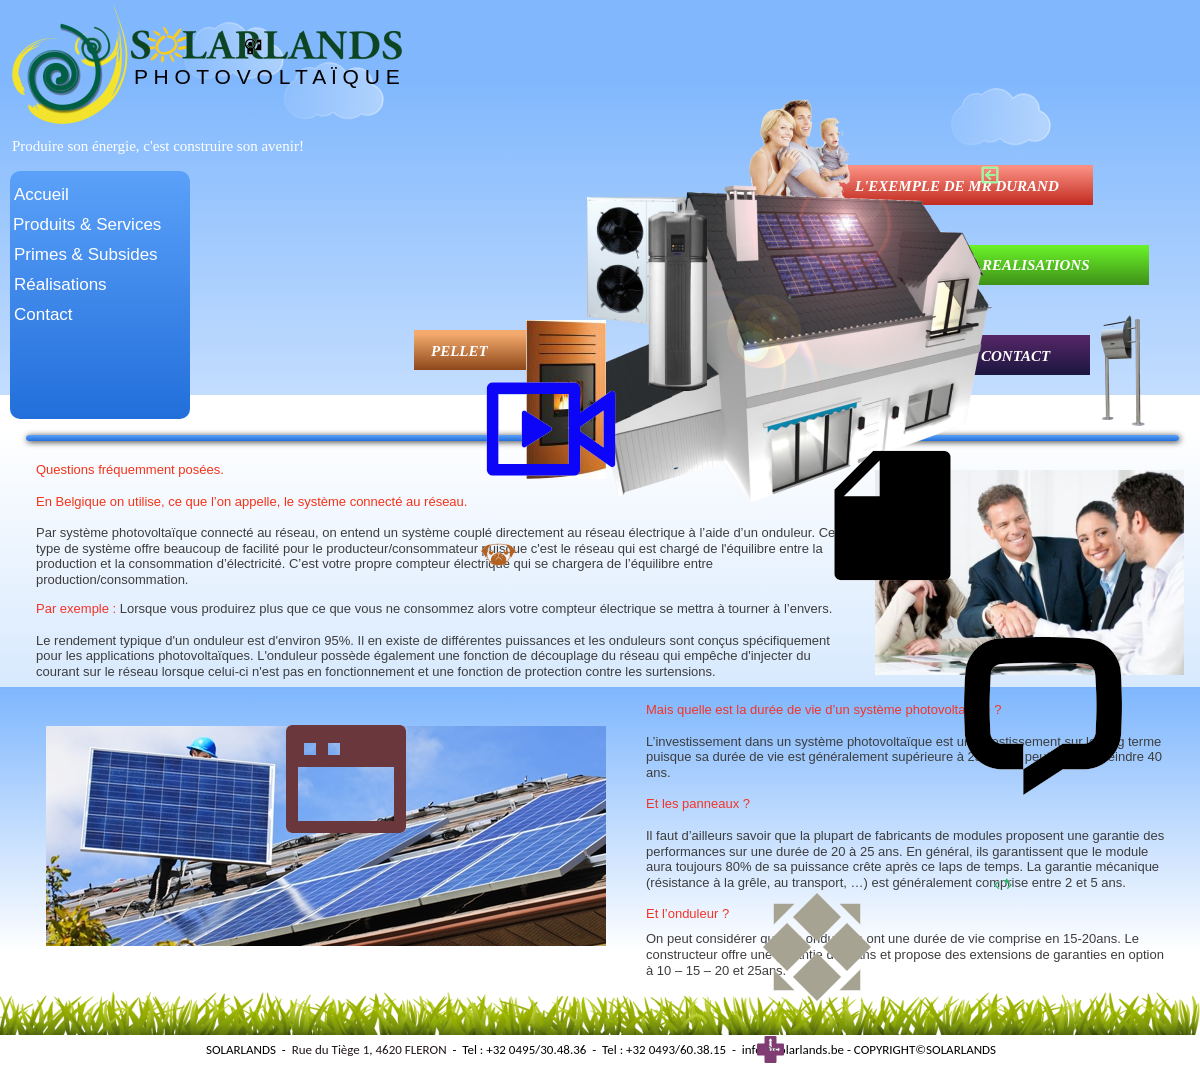 The image size is (1200, 1066). I want to click on open a new window, so click(346, 779).